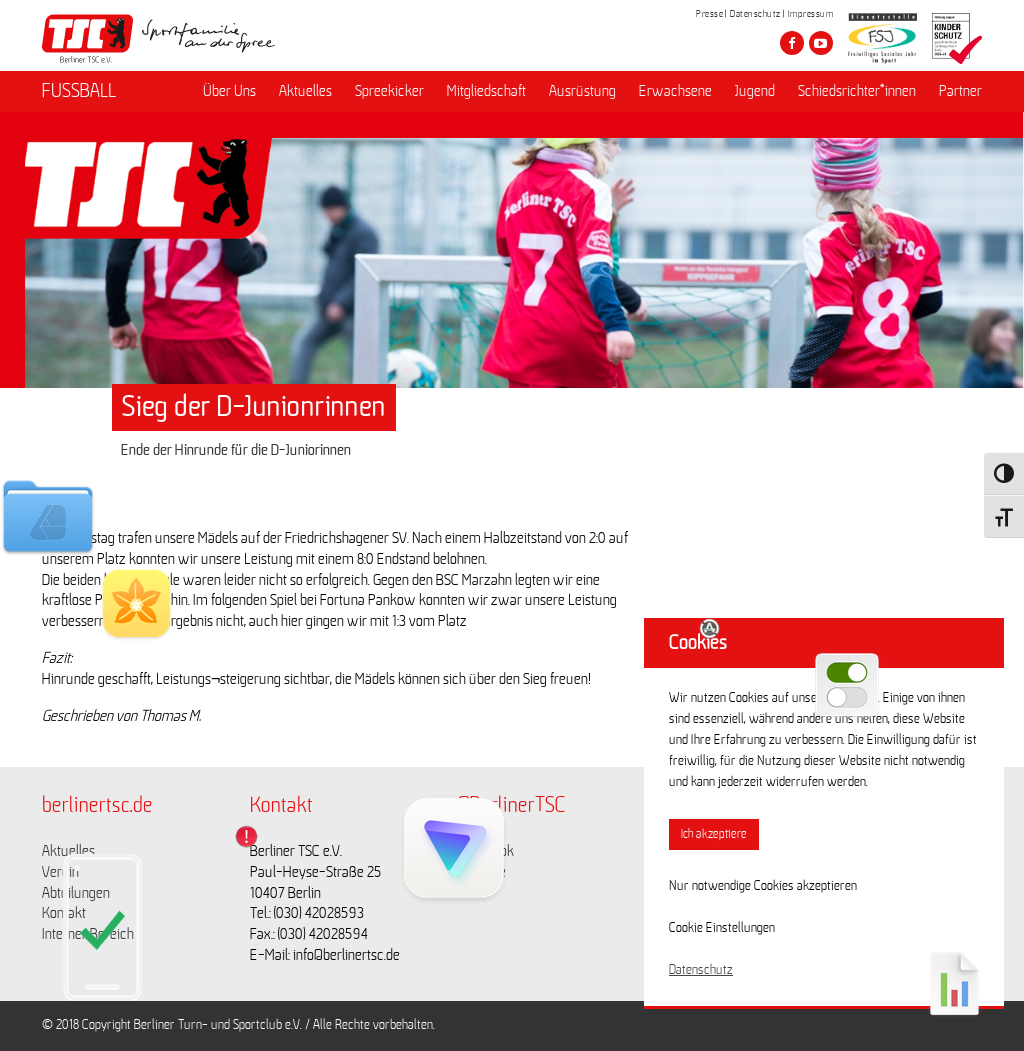 The image size is (1024, 1051). Describe the element at coordinates (847, 685) in the screenshot. I see `open system tweaks or settings customization` at that location.